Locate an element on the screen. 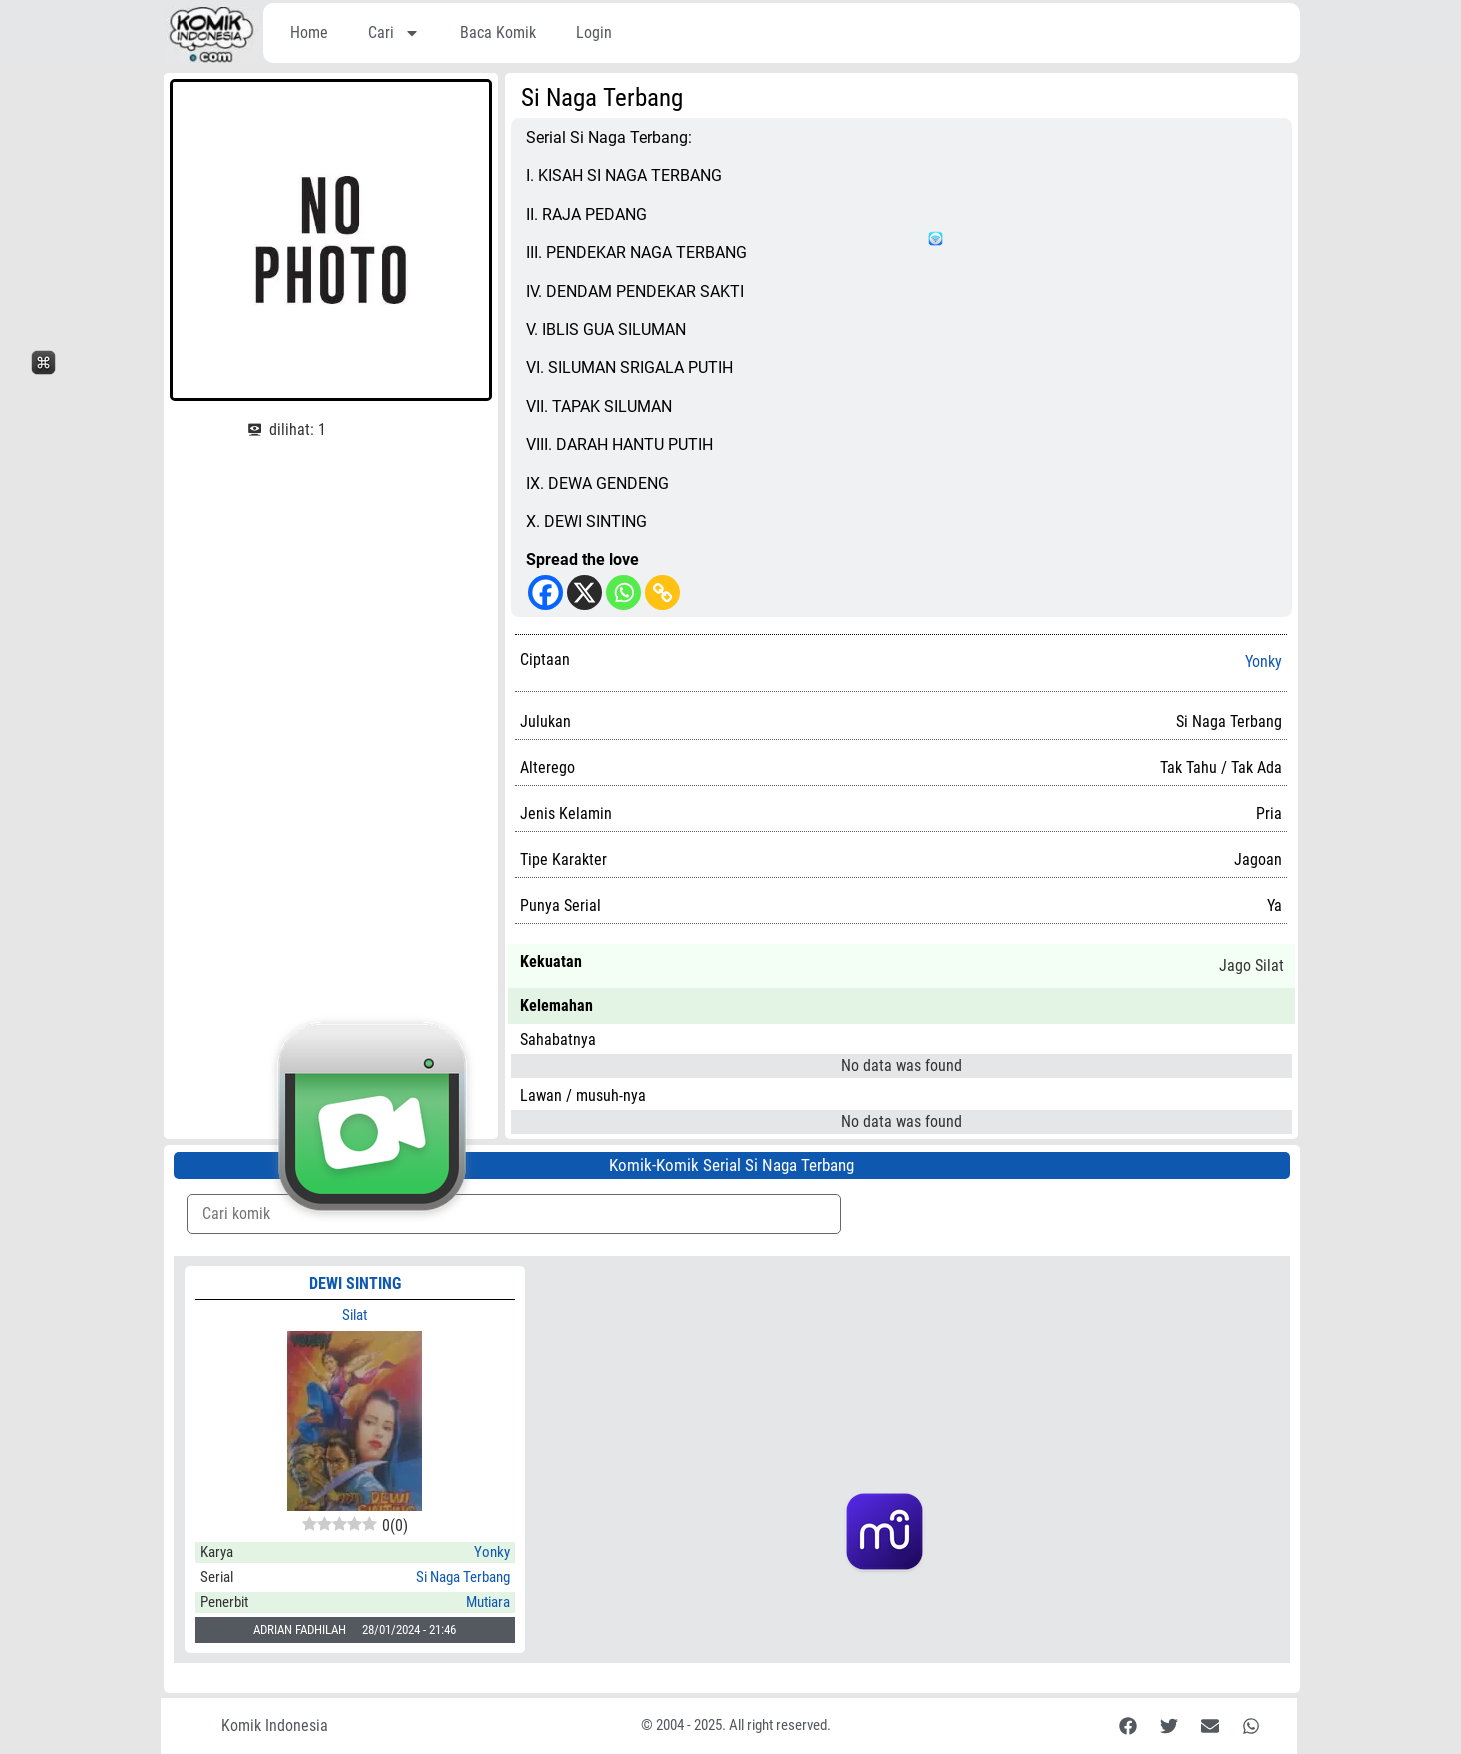 The height and width of the screenshot is (1754, 1461). open green recorder app for screen recording is located at coordinates (372, 1117).